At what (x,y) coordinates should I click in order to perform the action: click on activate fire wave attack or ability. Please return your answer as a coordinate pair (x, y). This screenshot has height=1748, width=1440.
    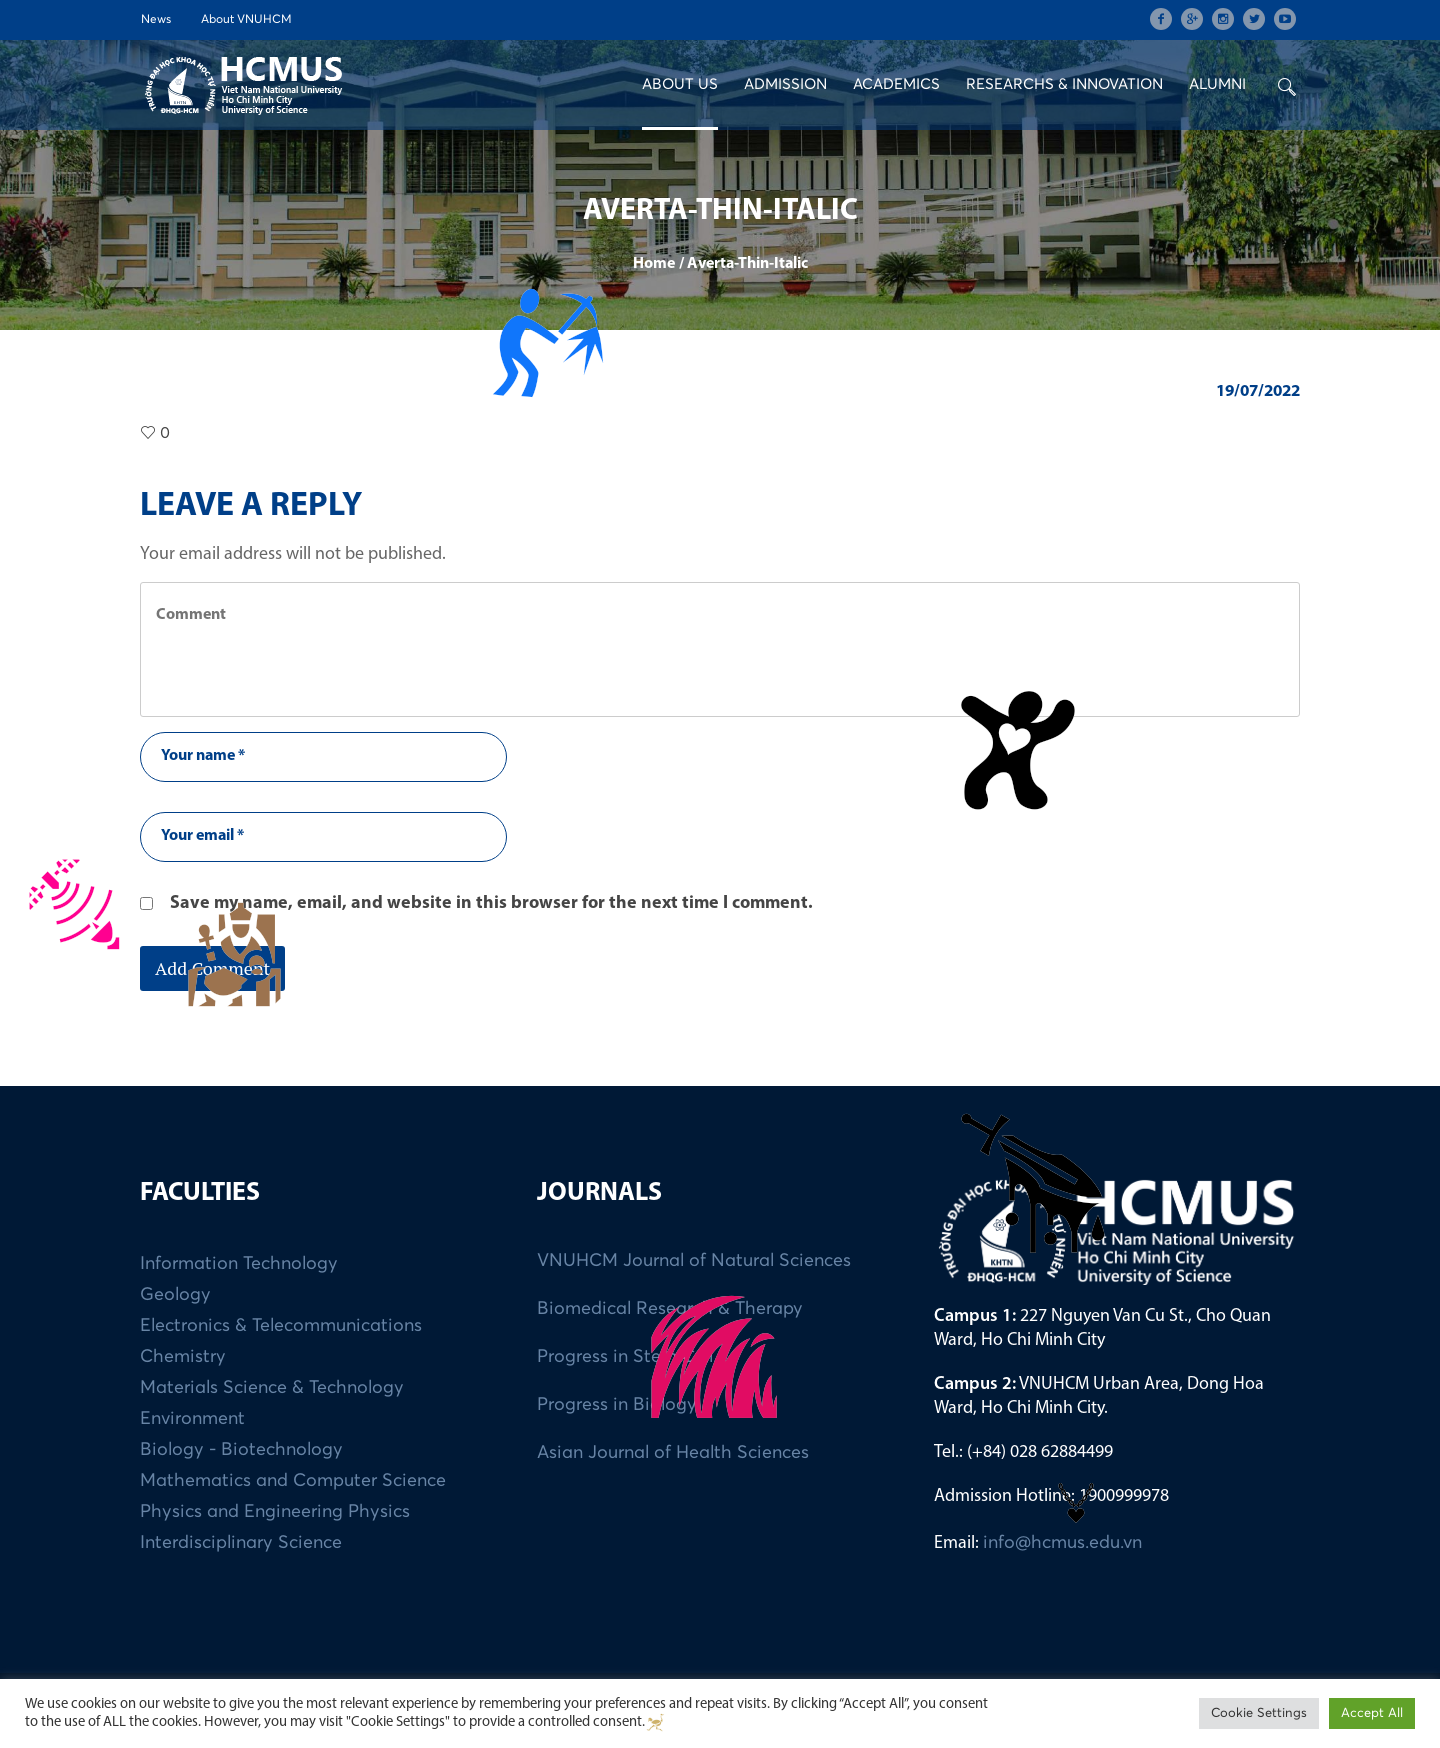
    Looking at the image, I should click on (713, 1355).